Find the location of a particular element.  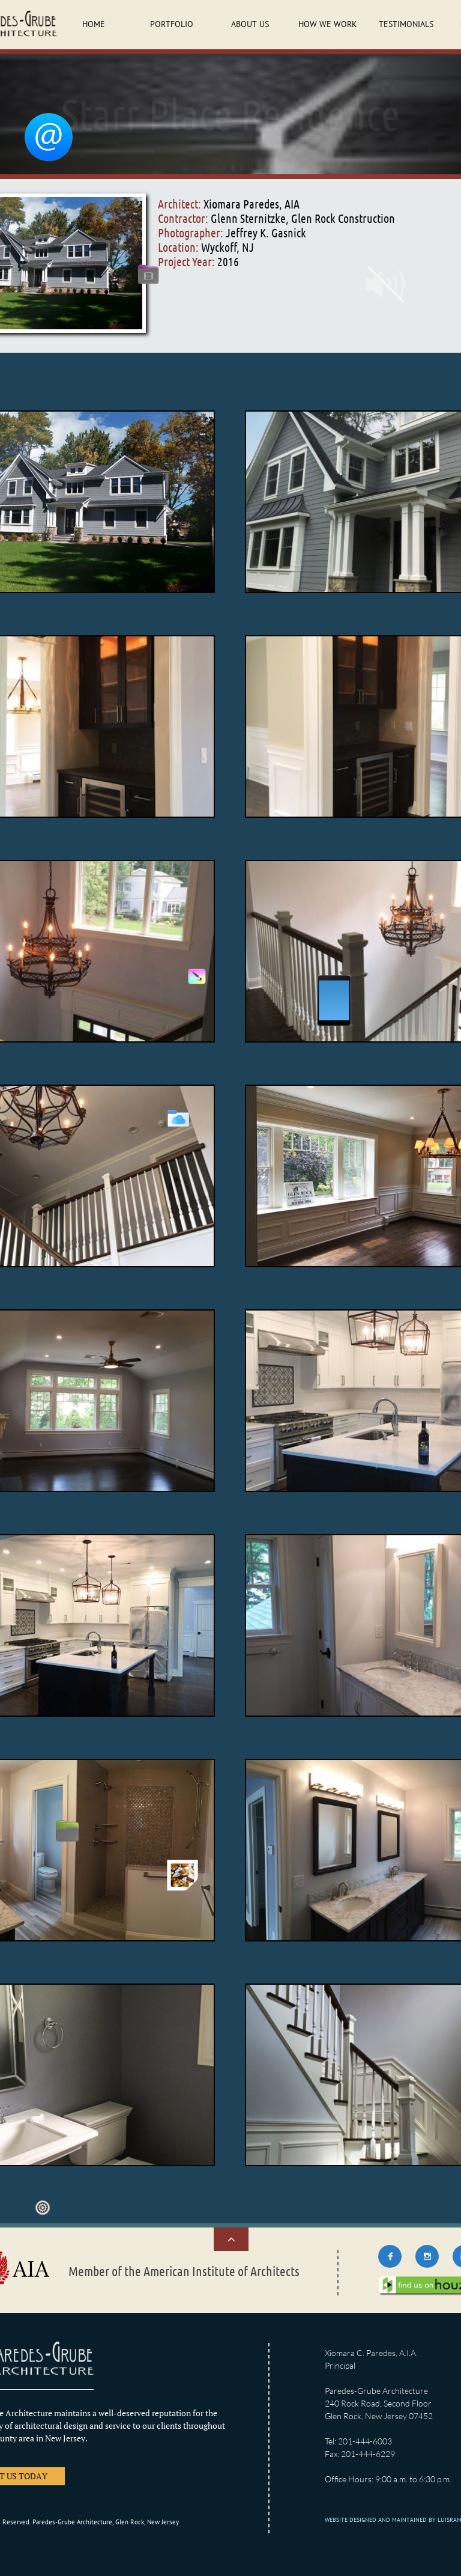

open iCloud Drive folder is located at coordinates (178, 1119).